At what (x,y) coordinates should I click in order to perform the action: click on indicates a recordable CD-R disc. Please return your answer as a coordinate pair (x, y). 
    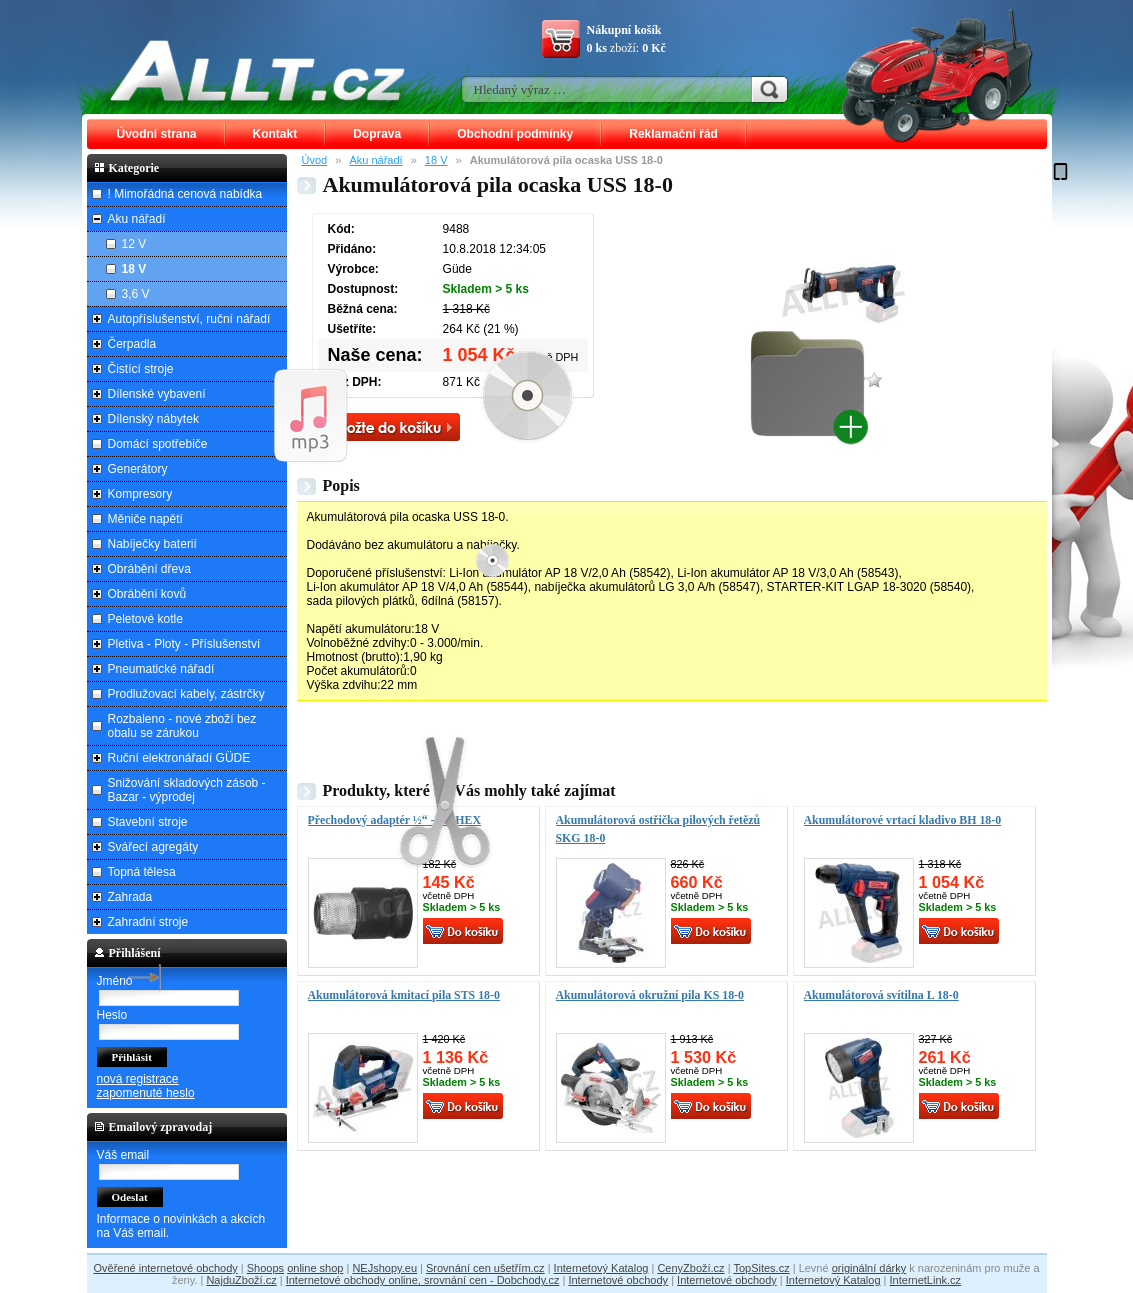
    Looking at the image, I should click on (492, 560).